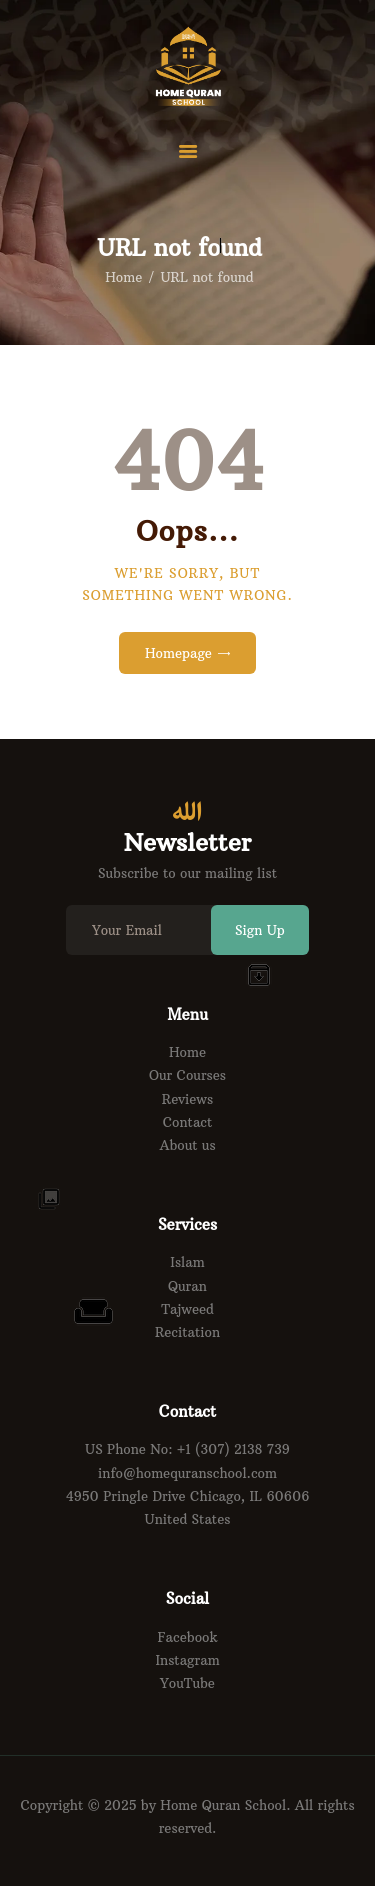 The width and height of the screenshot is (375, 1886). Describe the element at coordinates (49, 1199) in the screenshot. I see `view photo collections or albums` at that location.